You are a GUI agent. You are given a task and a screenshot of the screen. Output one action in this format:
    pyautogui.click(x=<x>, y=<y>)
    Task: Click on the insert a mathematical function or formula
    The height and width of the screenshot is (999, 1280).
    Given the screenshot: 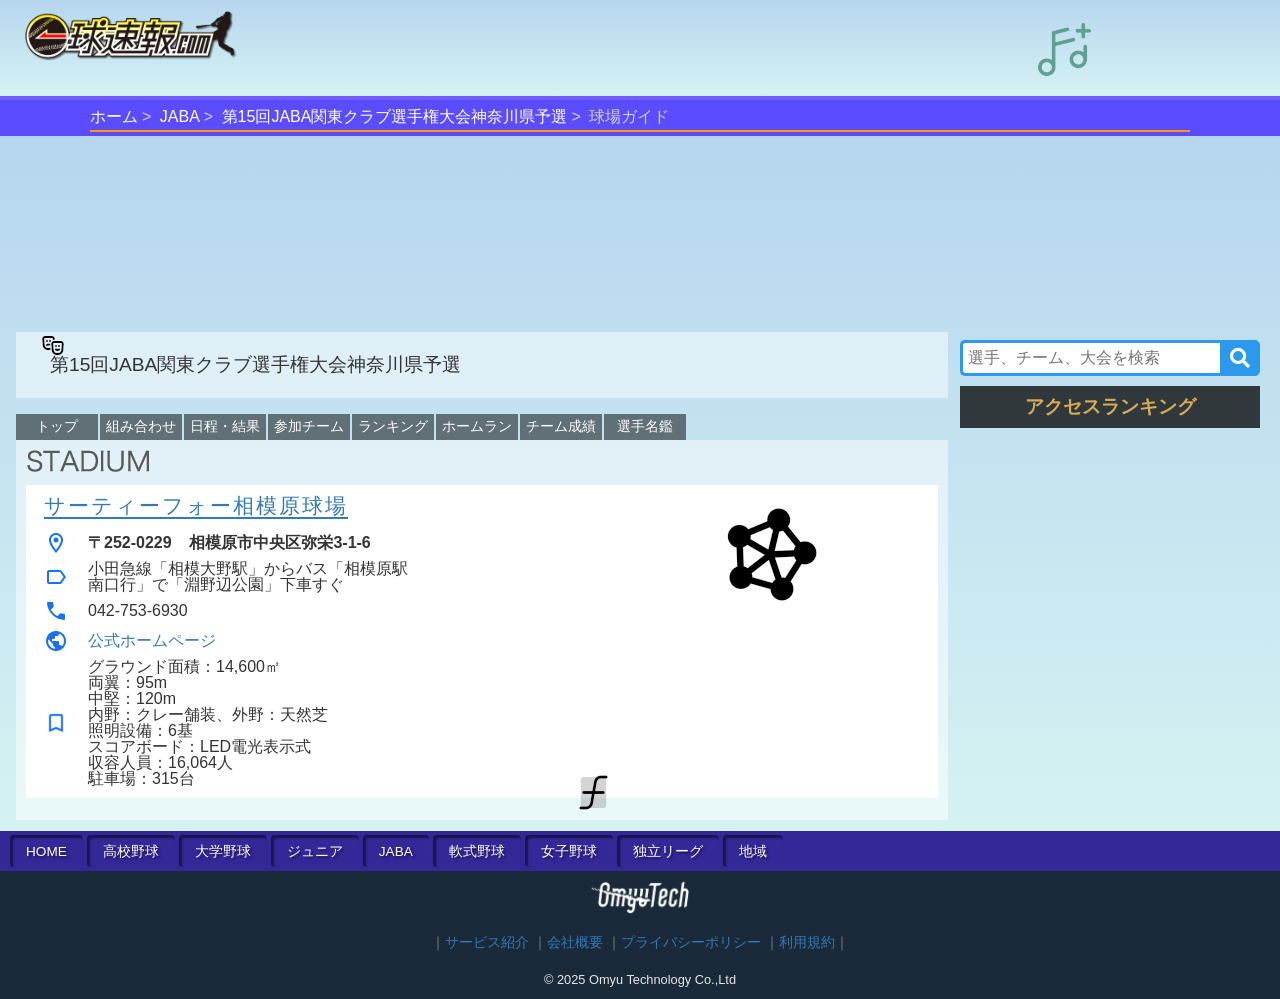 What is the action you would take?
    pyautogui.click(x=593, y=792)
    